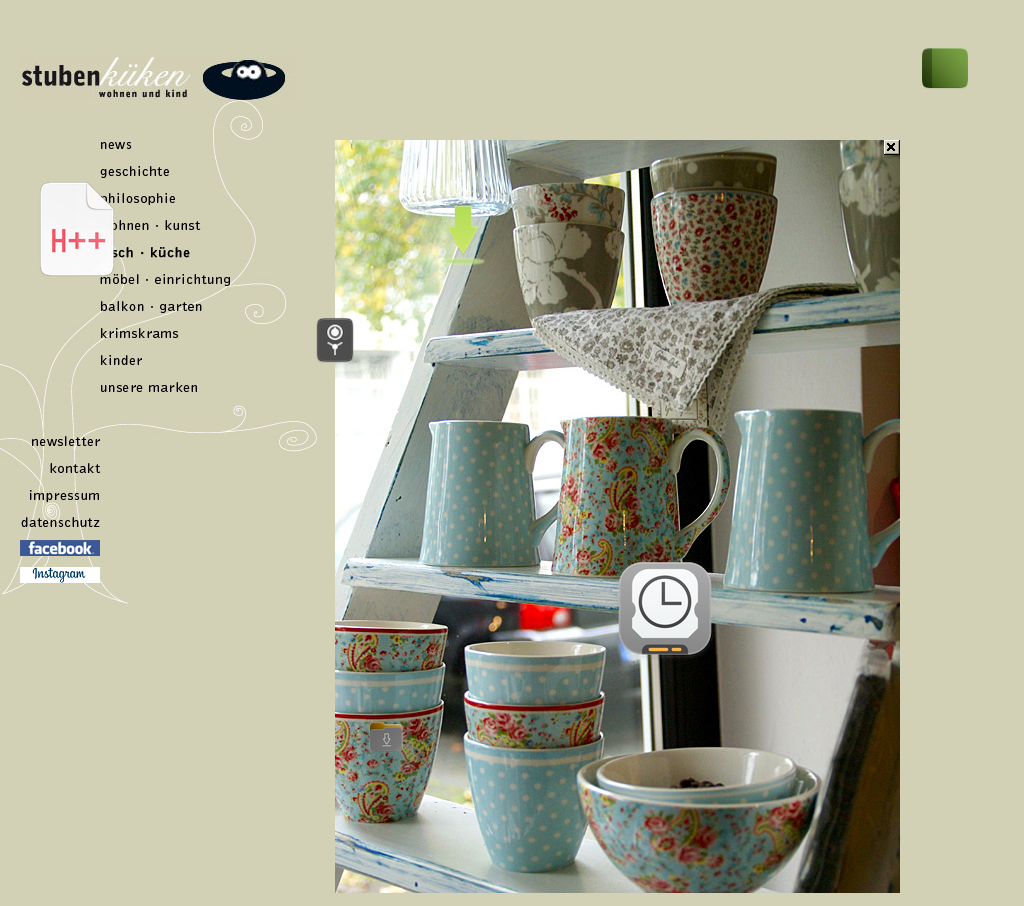 This screenshot has height=906, width=1024. What do you see at coordinates (665, 610) in the screenshot?
I see `access time machine backup settings` at bounding box center [665, 610].